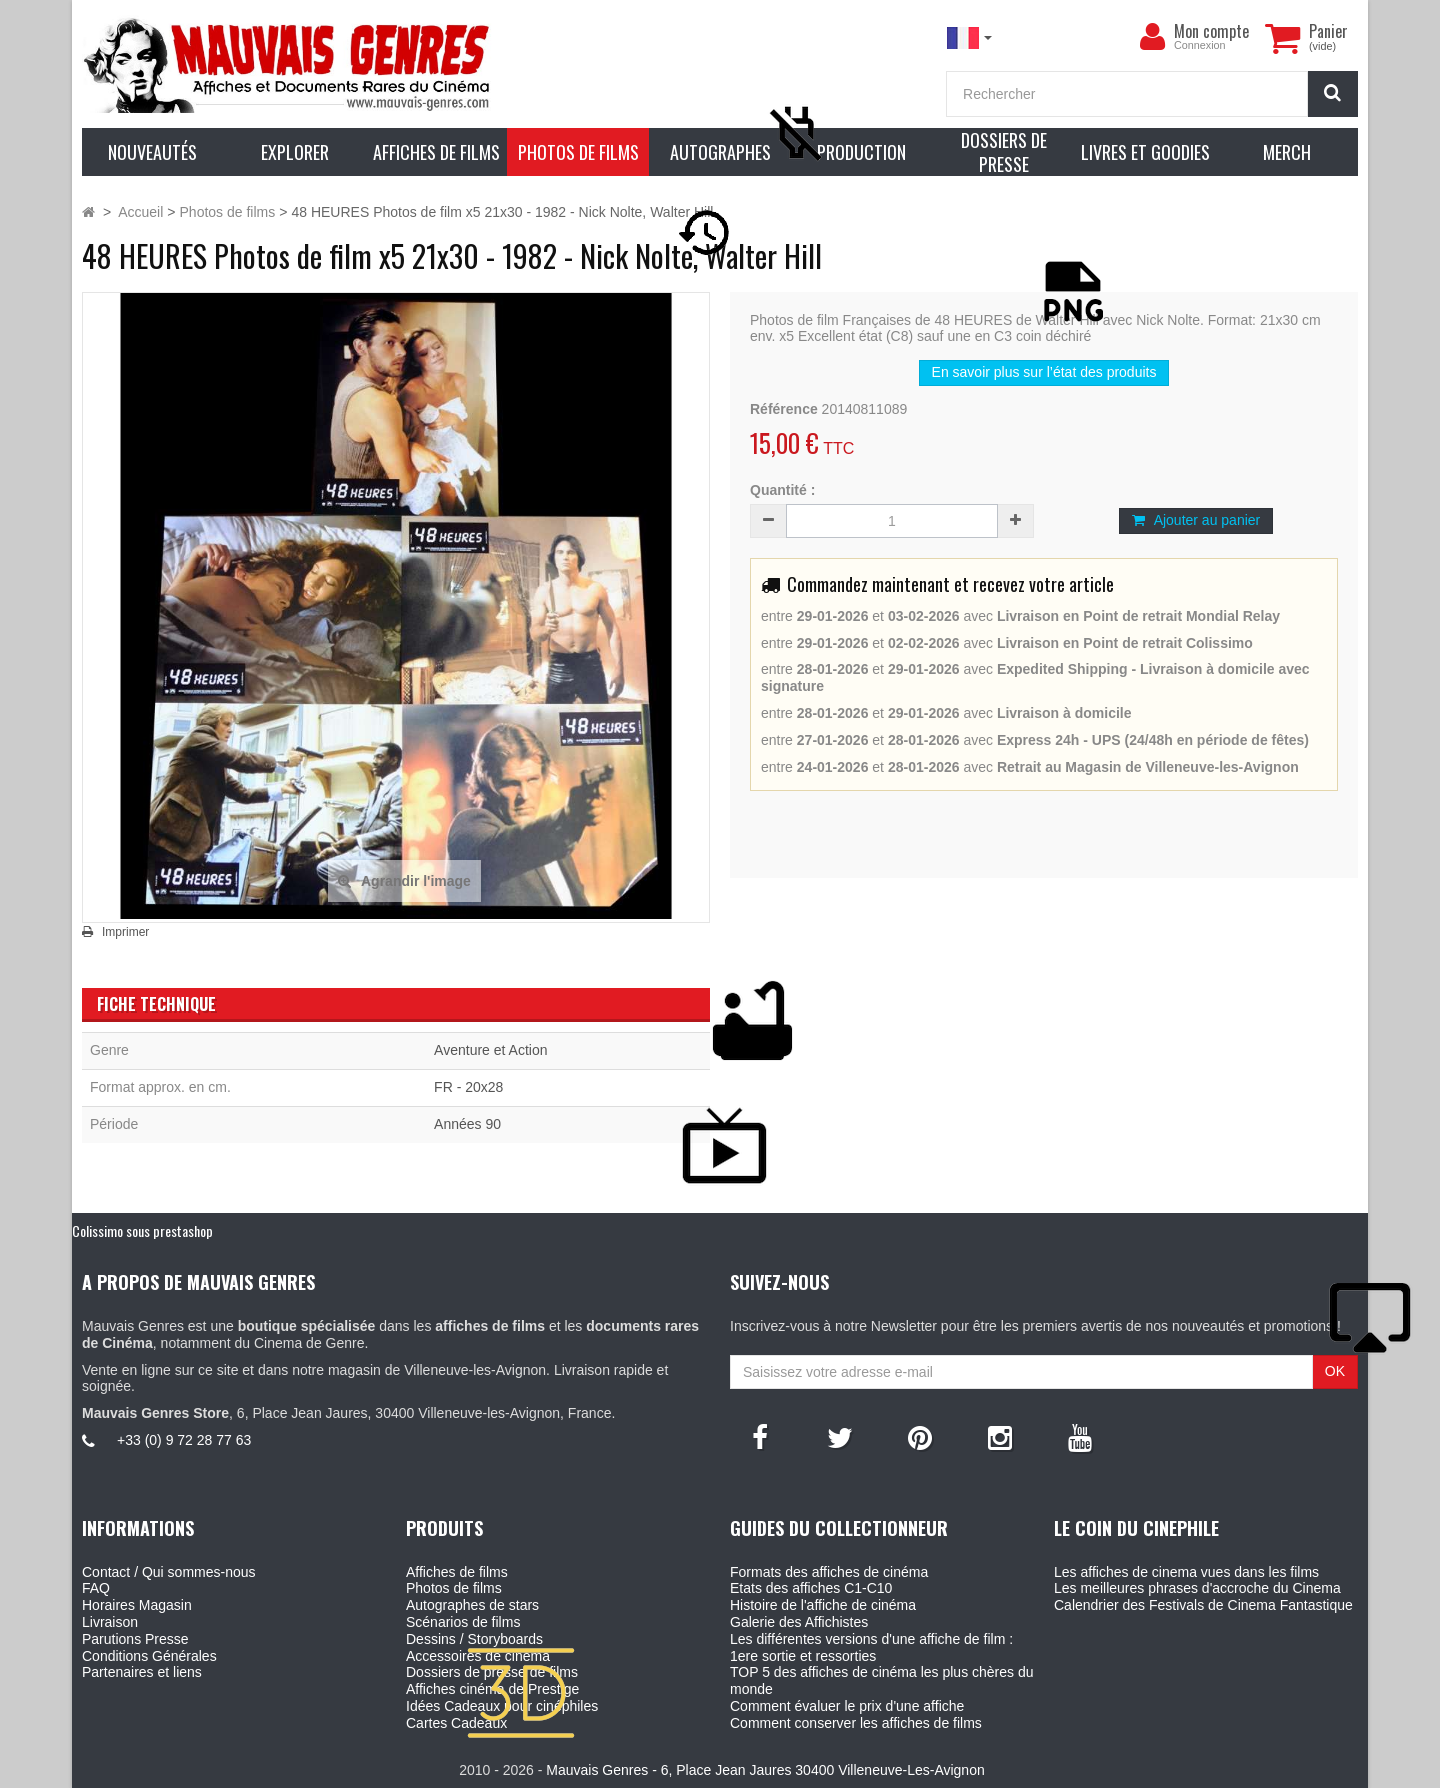  What do you see at coordinates (724, 1145) in the screenshot?
I see `watch live television or streaming content` at bounding box center [724, 1145].